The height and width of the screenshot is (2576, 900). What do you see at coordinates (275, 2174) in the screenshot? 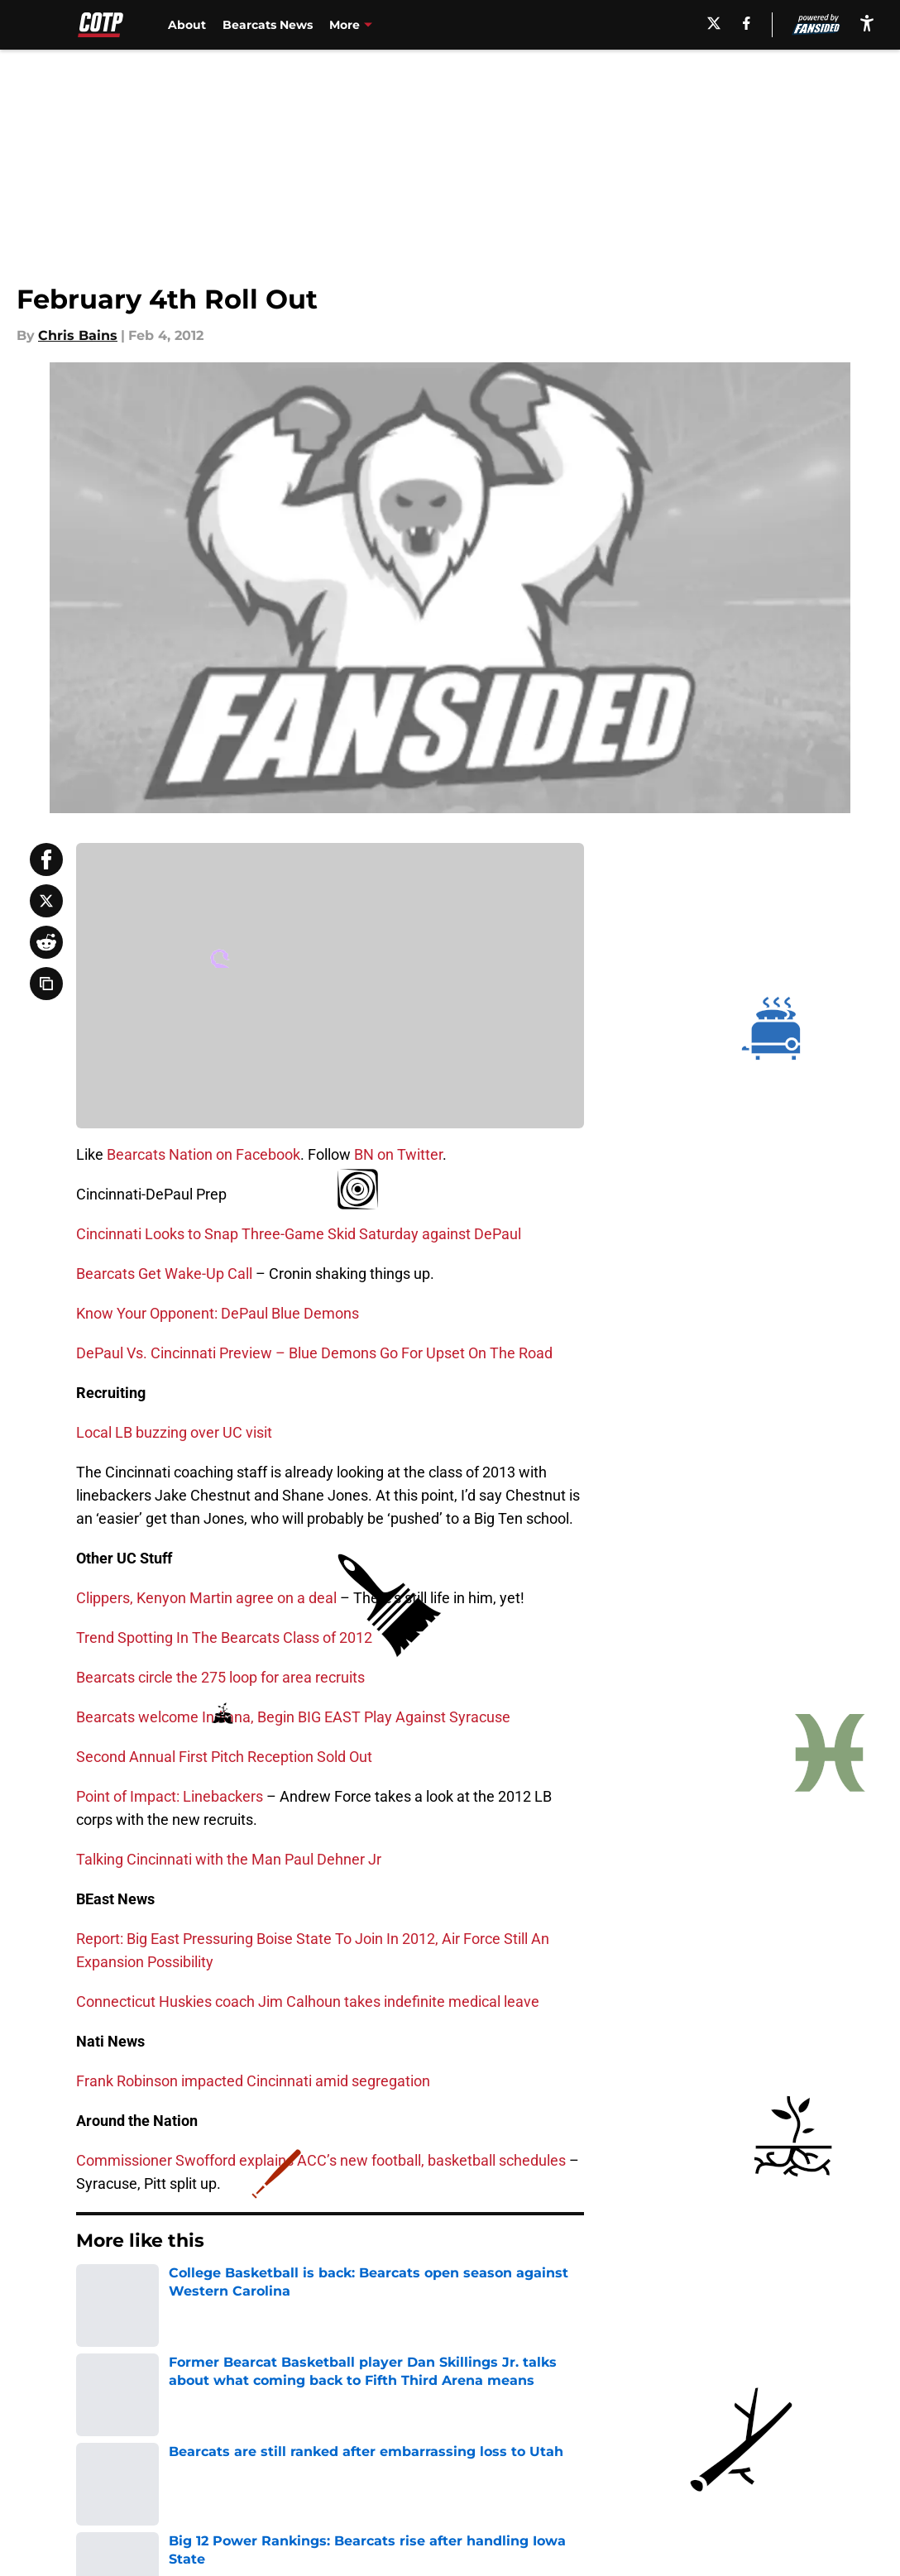
I see `access baseball or batting-related content` at bounding box center [275, 2174].